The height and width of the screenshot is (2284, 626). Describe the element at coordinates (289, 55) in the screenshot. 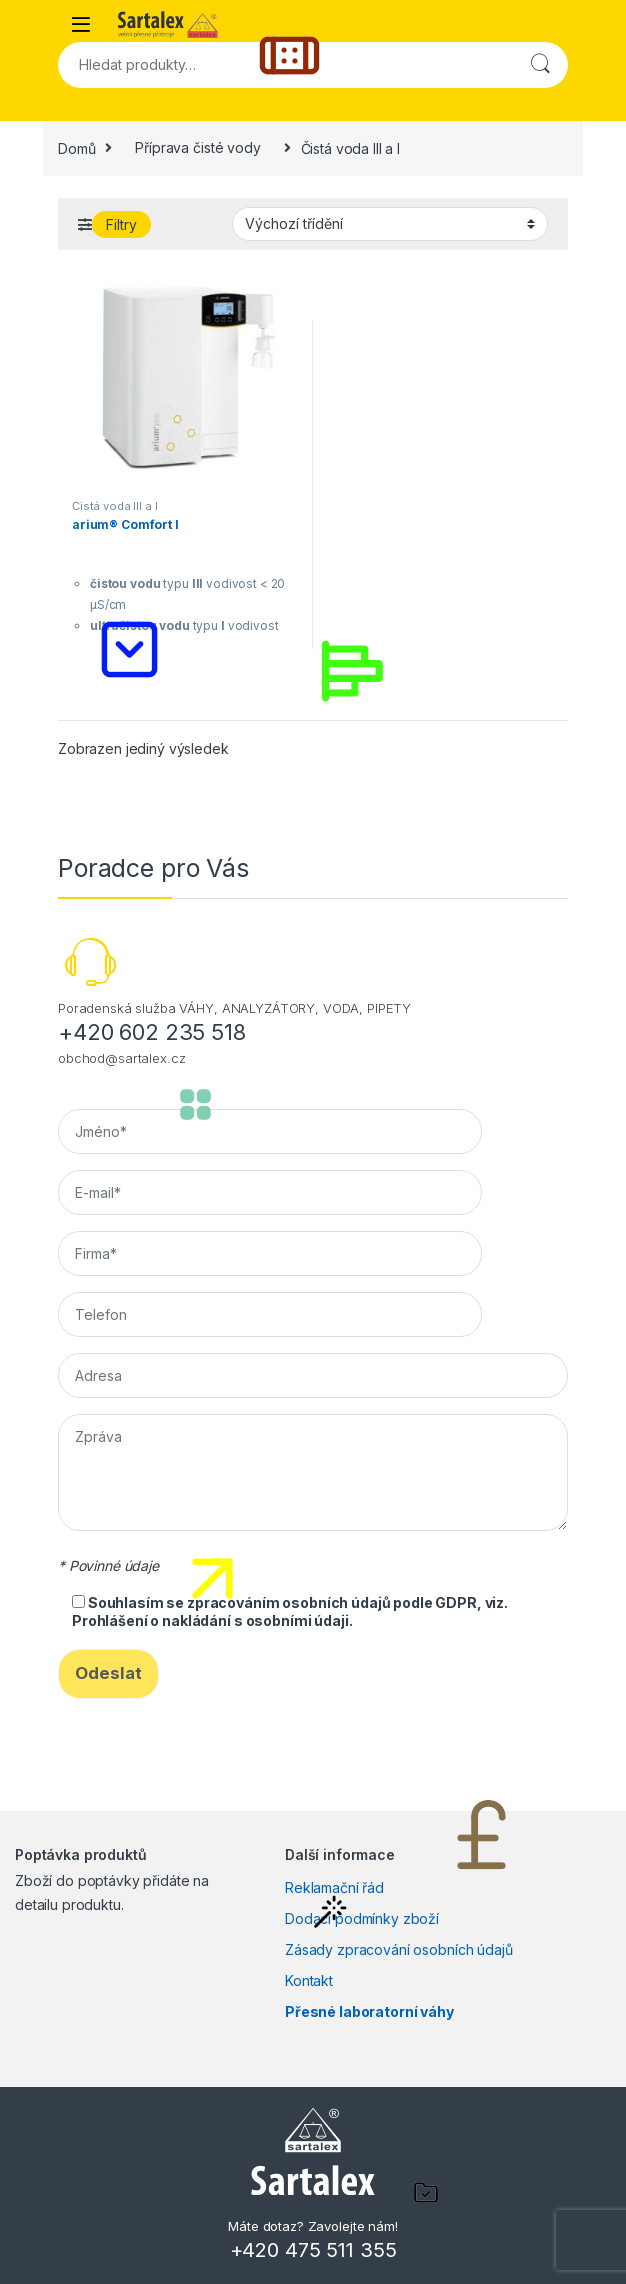

I see `access first aid or medical resources` at that location.